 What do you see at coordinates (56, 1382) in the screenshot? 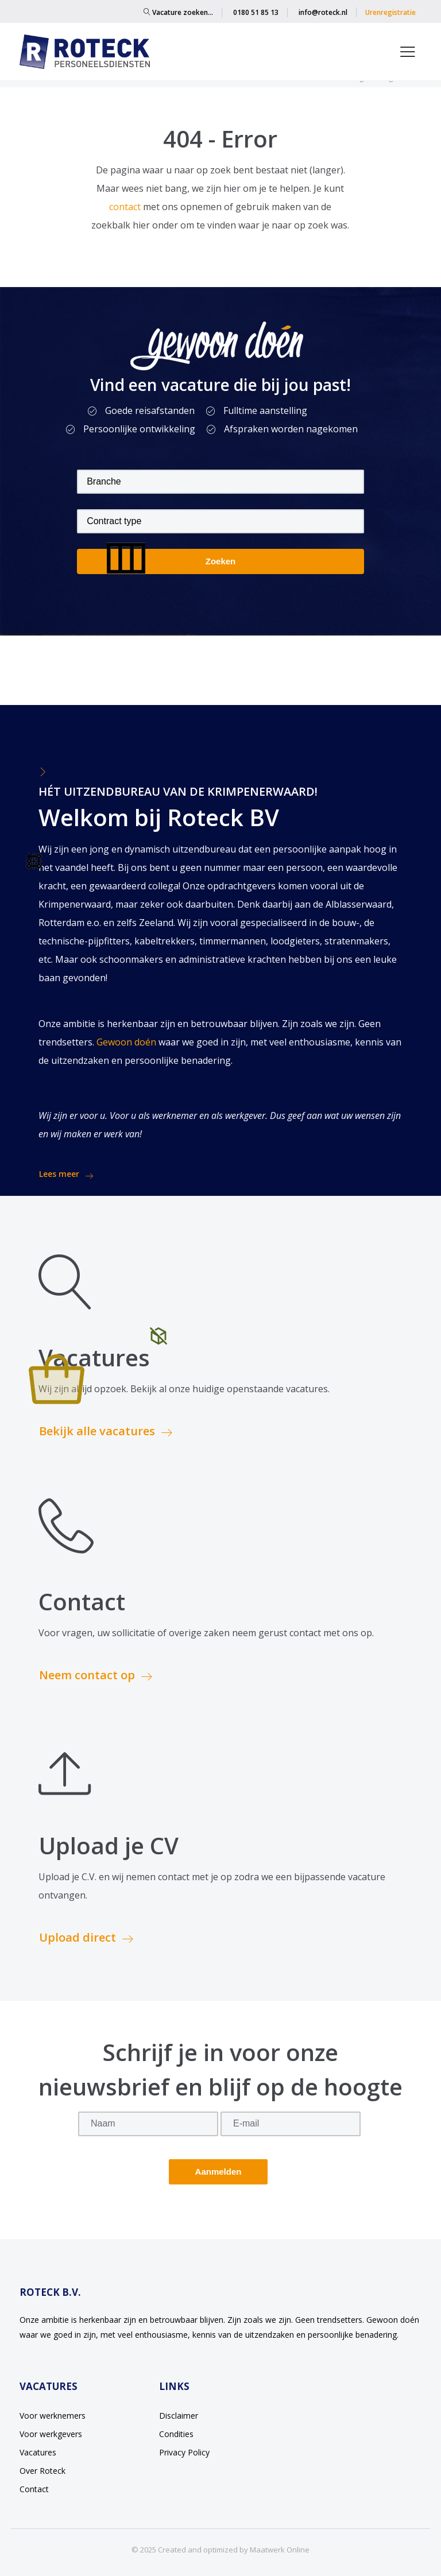
I see `view your shopping bag` at bounding box center [56, 1382].